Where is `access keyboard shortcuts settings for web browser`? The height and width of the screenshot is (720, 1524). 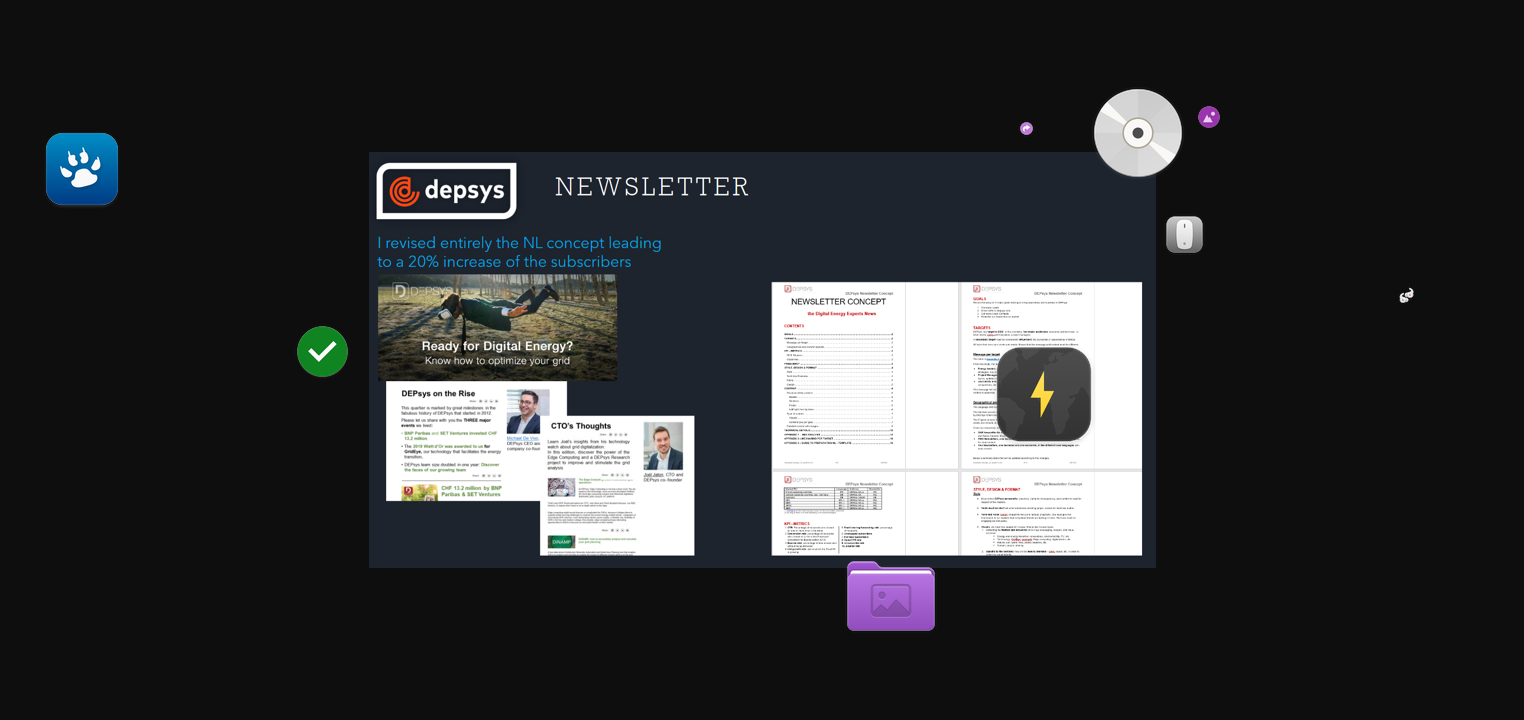
access keyboard shortcuts settings for web browser is located at coordinates (1044, 396).